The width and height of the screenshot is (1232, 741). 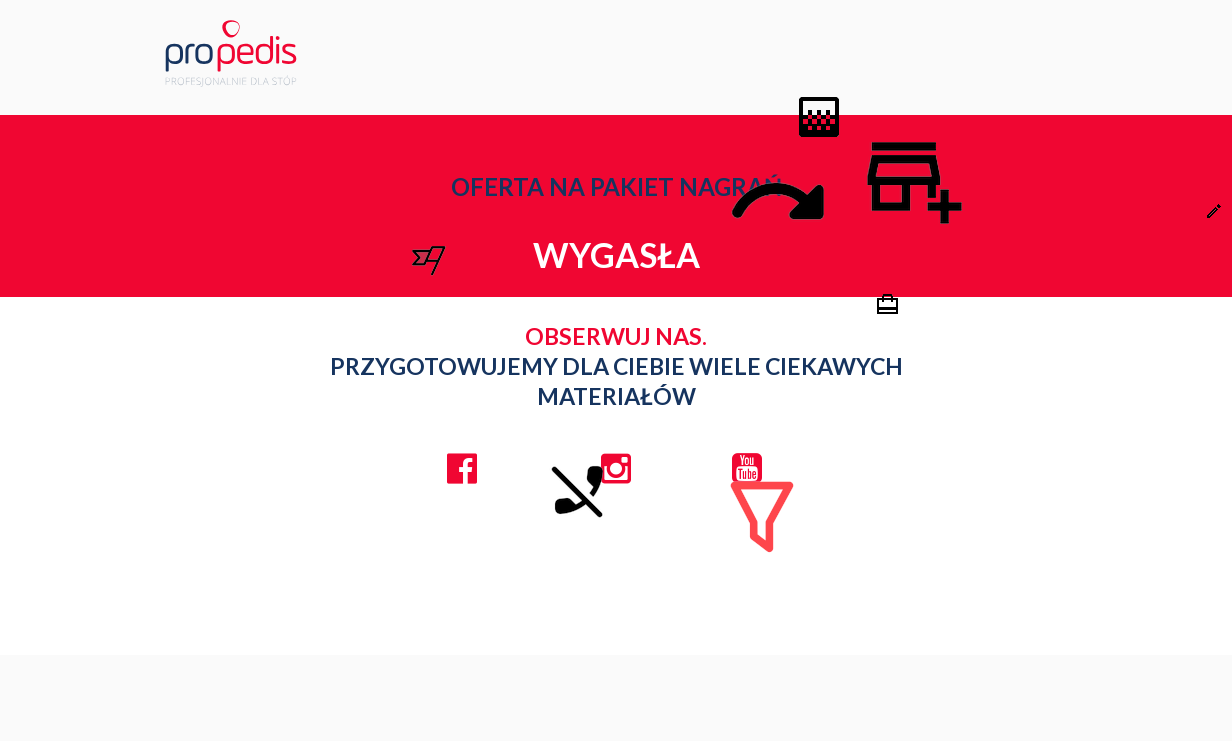 What do you see at coordinates (1214, 211) in the screenshot?
I see `edit or modify content` at bounding box center [1214, 211].